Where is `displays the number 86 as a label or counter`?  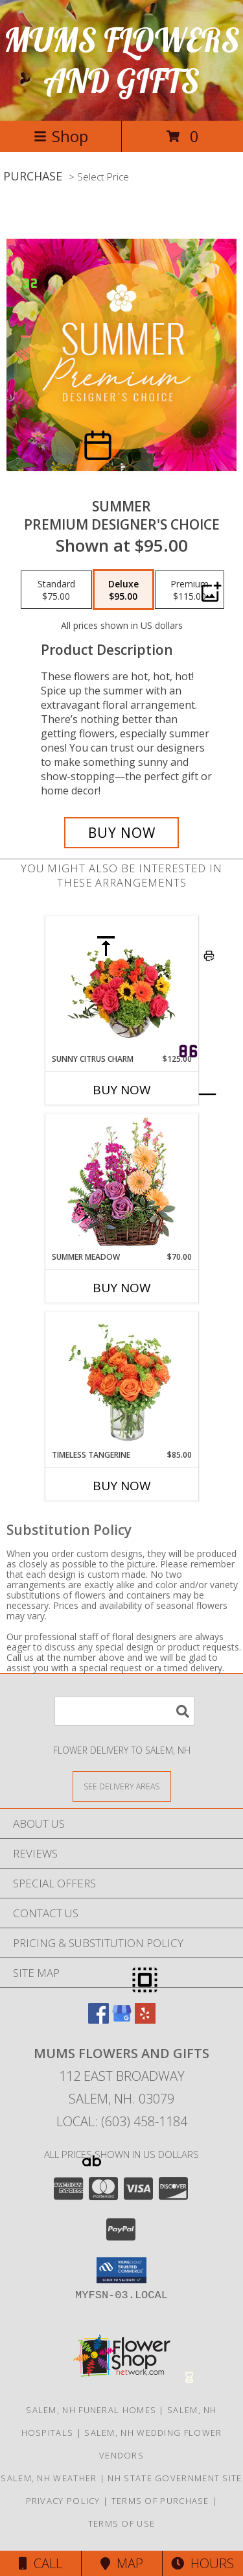
displays the number 86 as a label or counter is located at coordinates (188, 1051).